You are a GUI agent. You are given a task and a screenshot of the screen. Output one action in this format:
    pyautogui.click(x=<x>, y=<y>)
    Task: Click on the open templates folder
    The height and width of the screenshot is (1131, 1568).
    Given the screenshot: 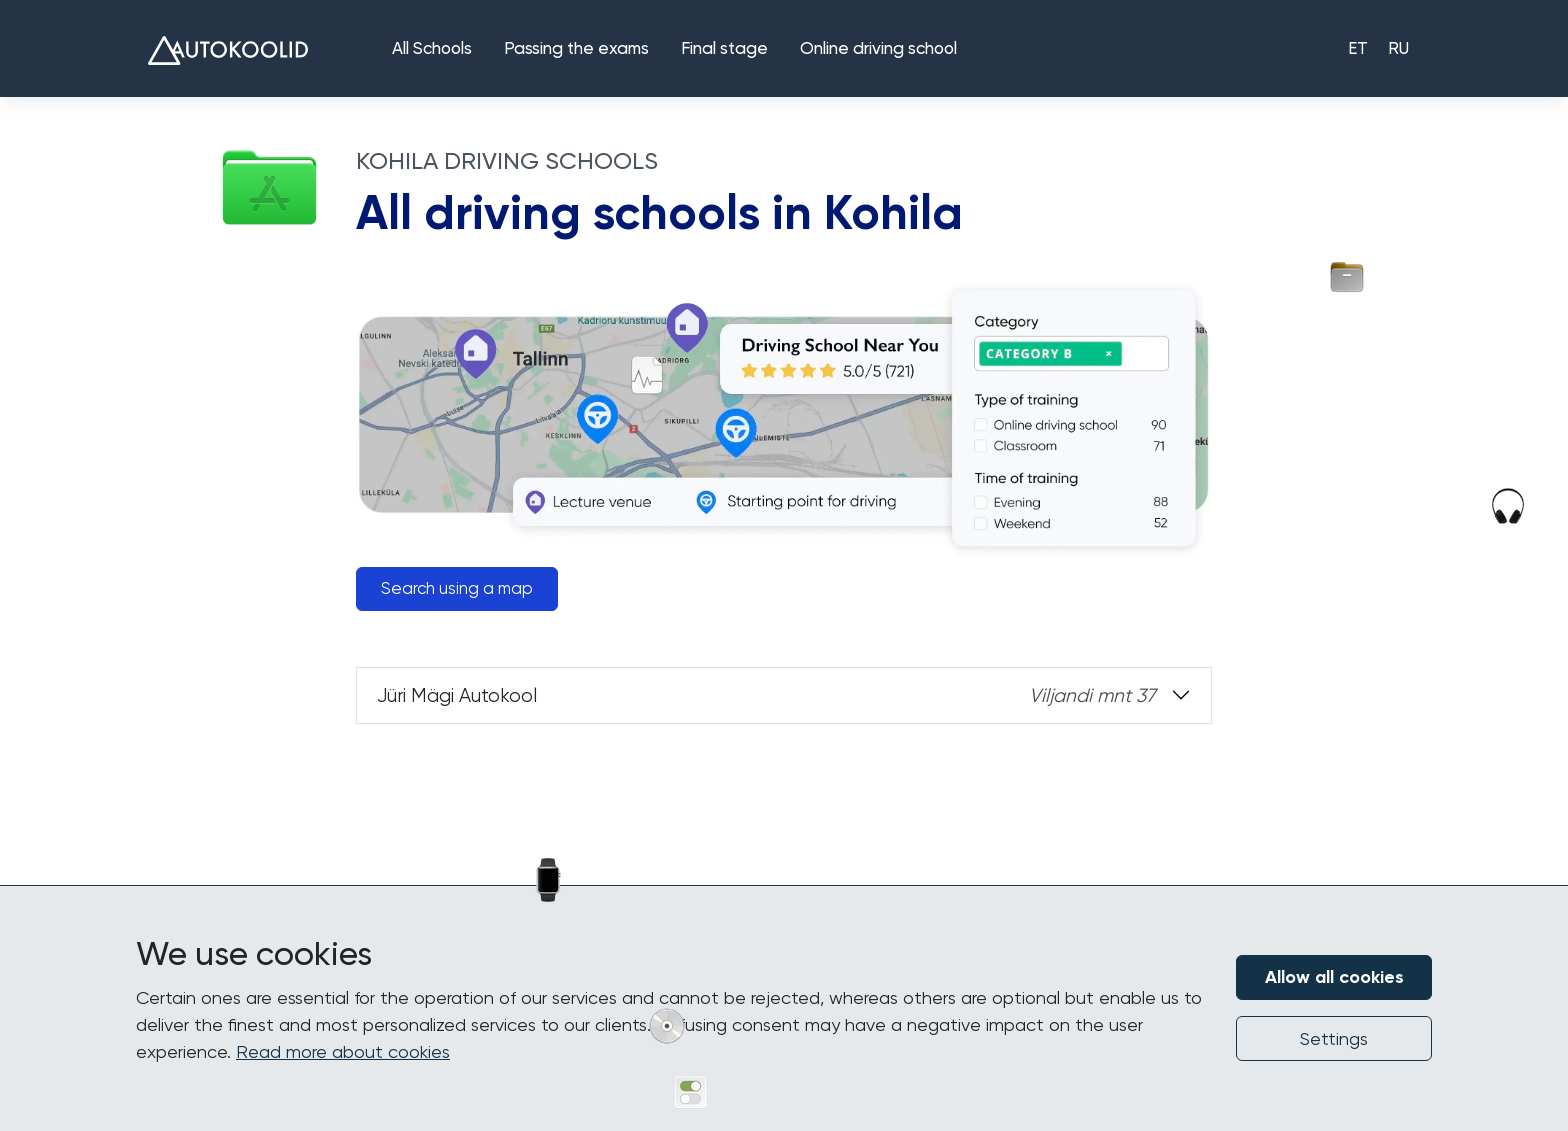 What is the action you would take?
    pyautogui.click(x=269, y=187)
    